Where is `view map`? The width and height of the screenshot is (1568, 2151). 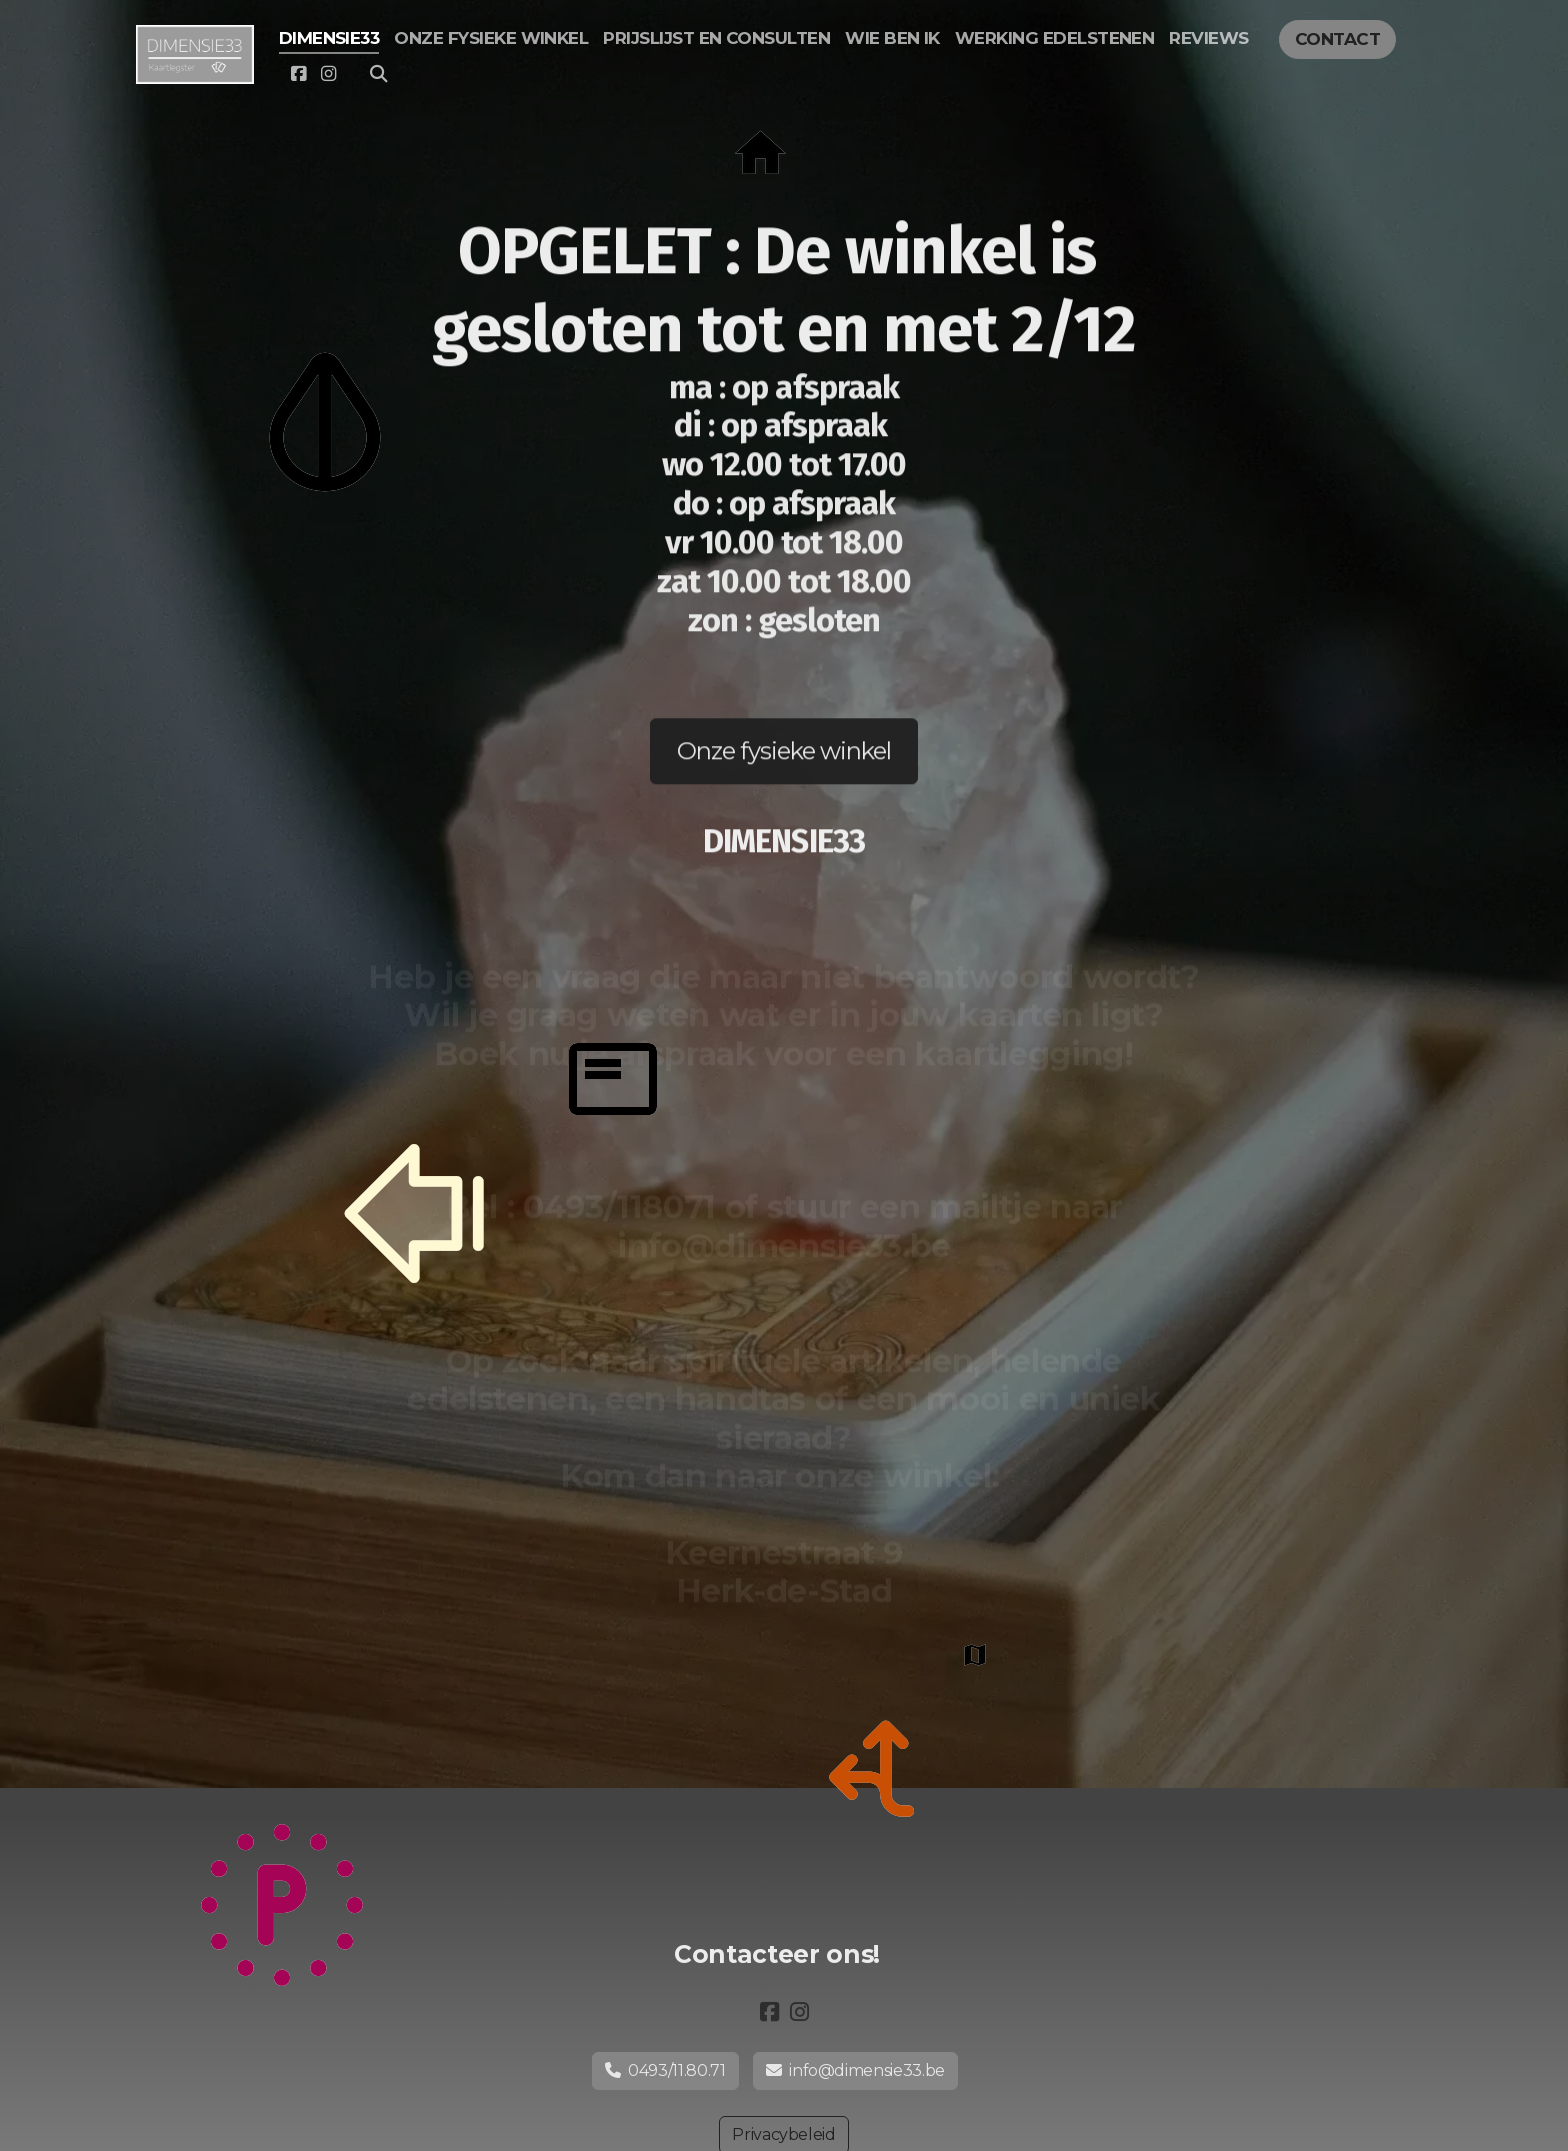 view map is located at coordinates (975, 1655).